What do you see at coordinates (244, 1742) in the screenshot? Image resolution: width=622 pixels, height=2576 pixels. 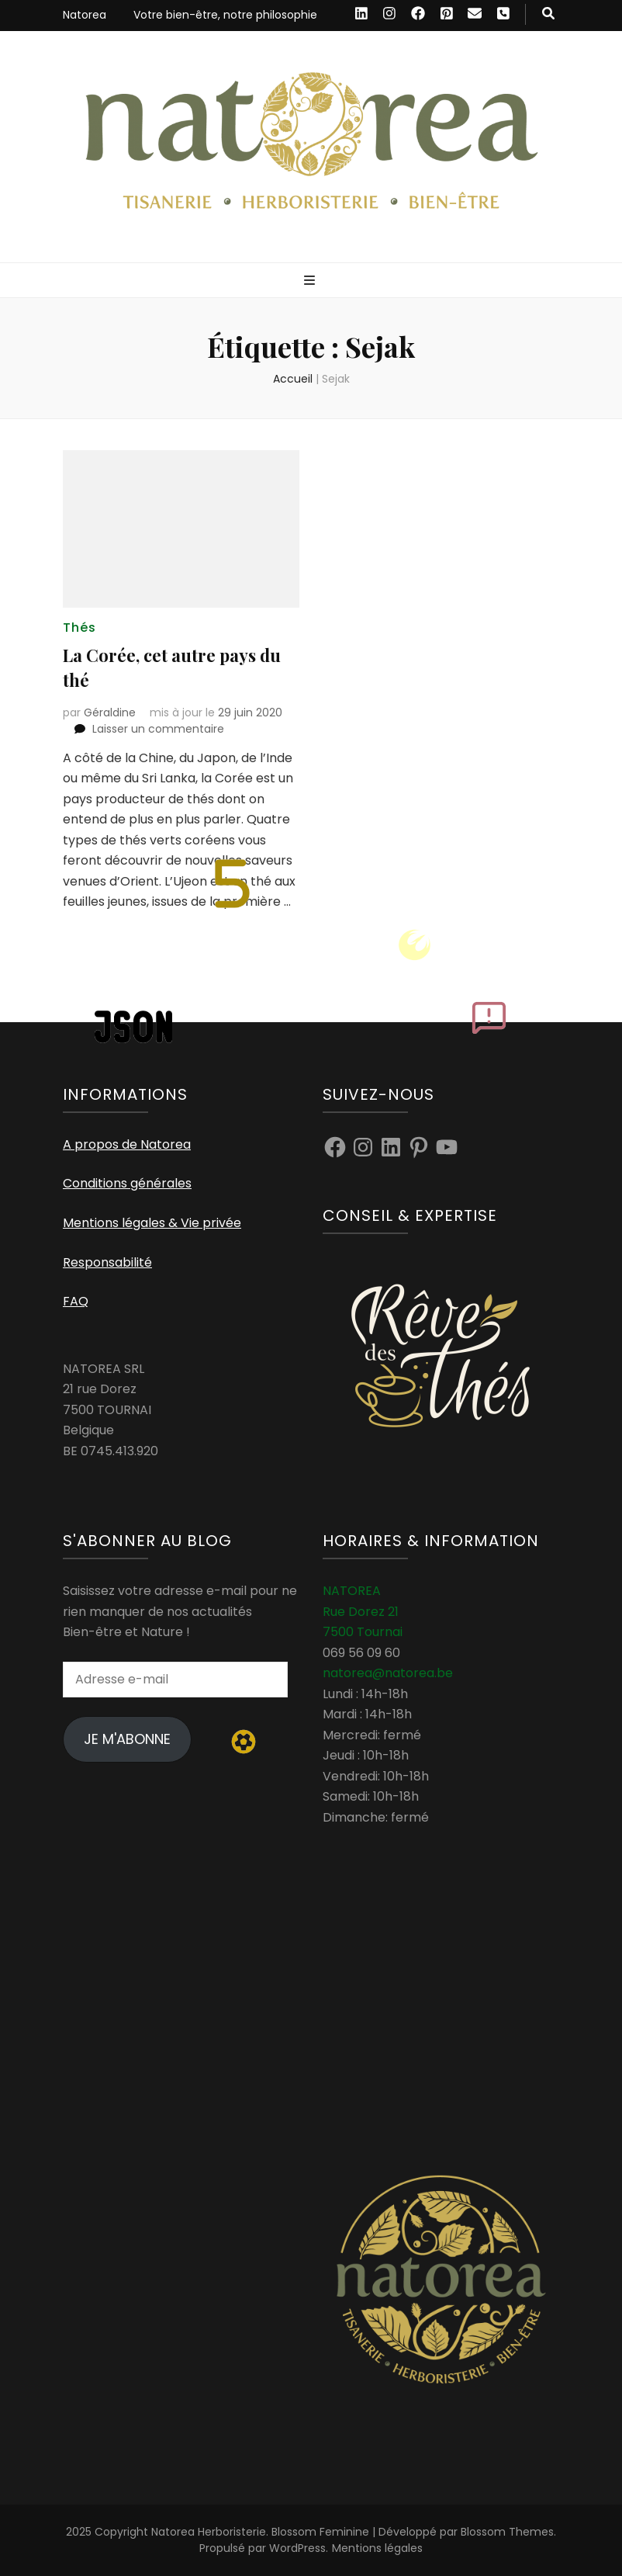 I see `access sports or football content` at bounding box center [244, 1742].